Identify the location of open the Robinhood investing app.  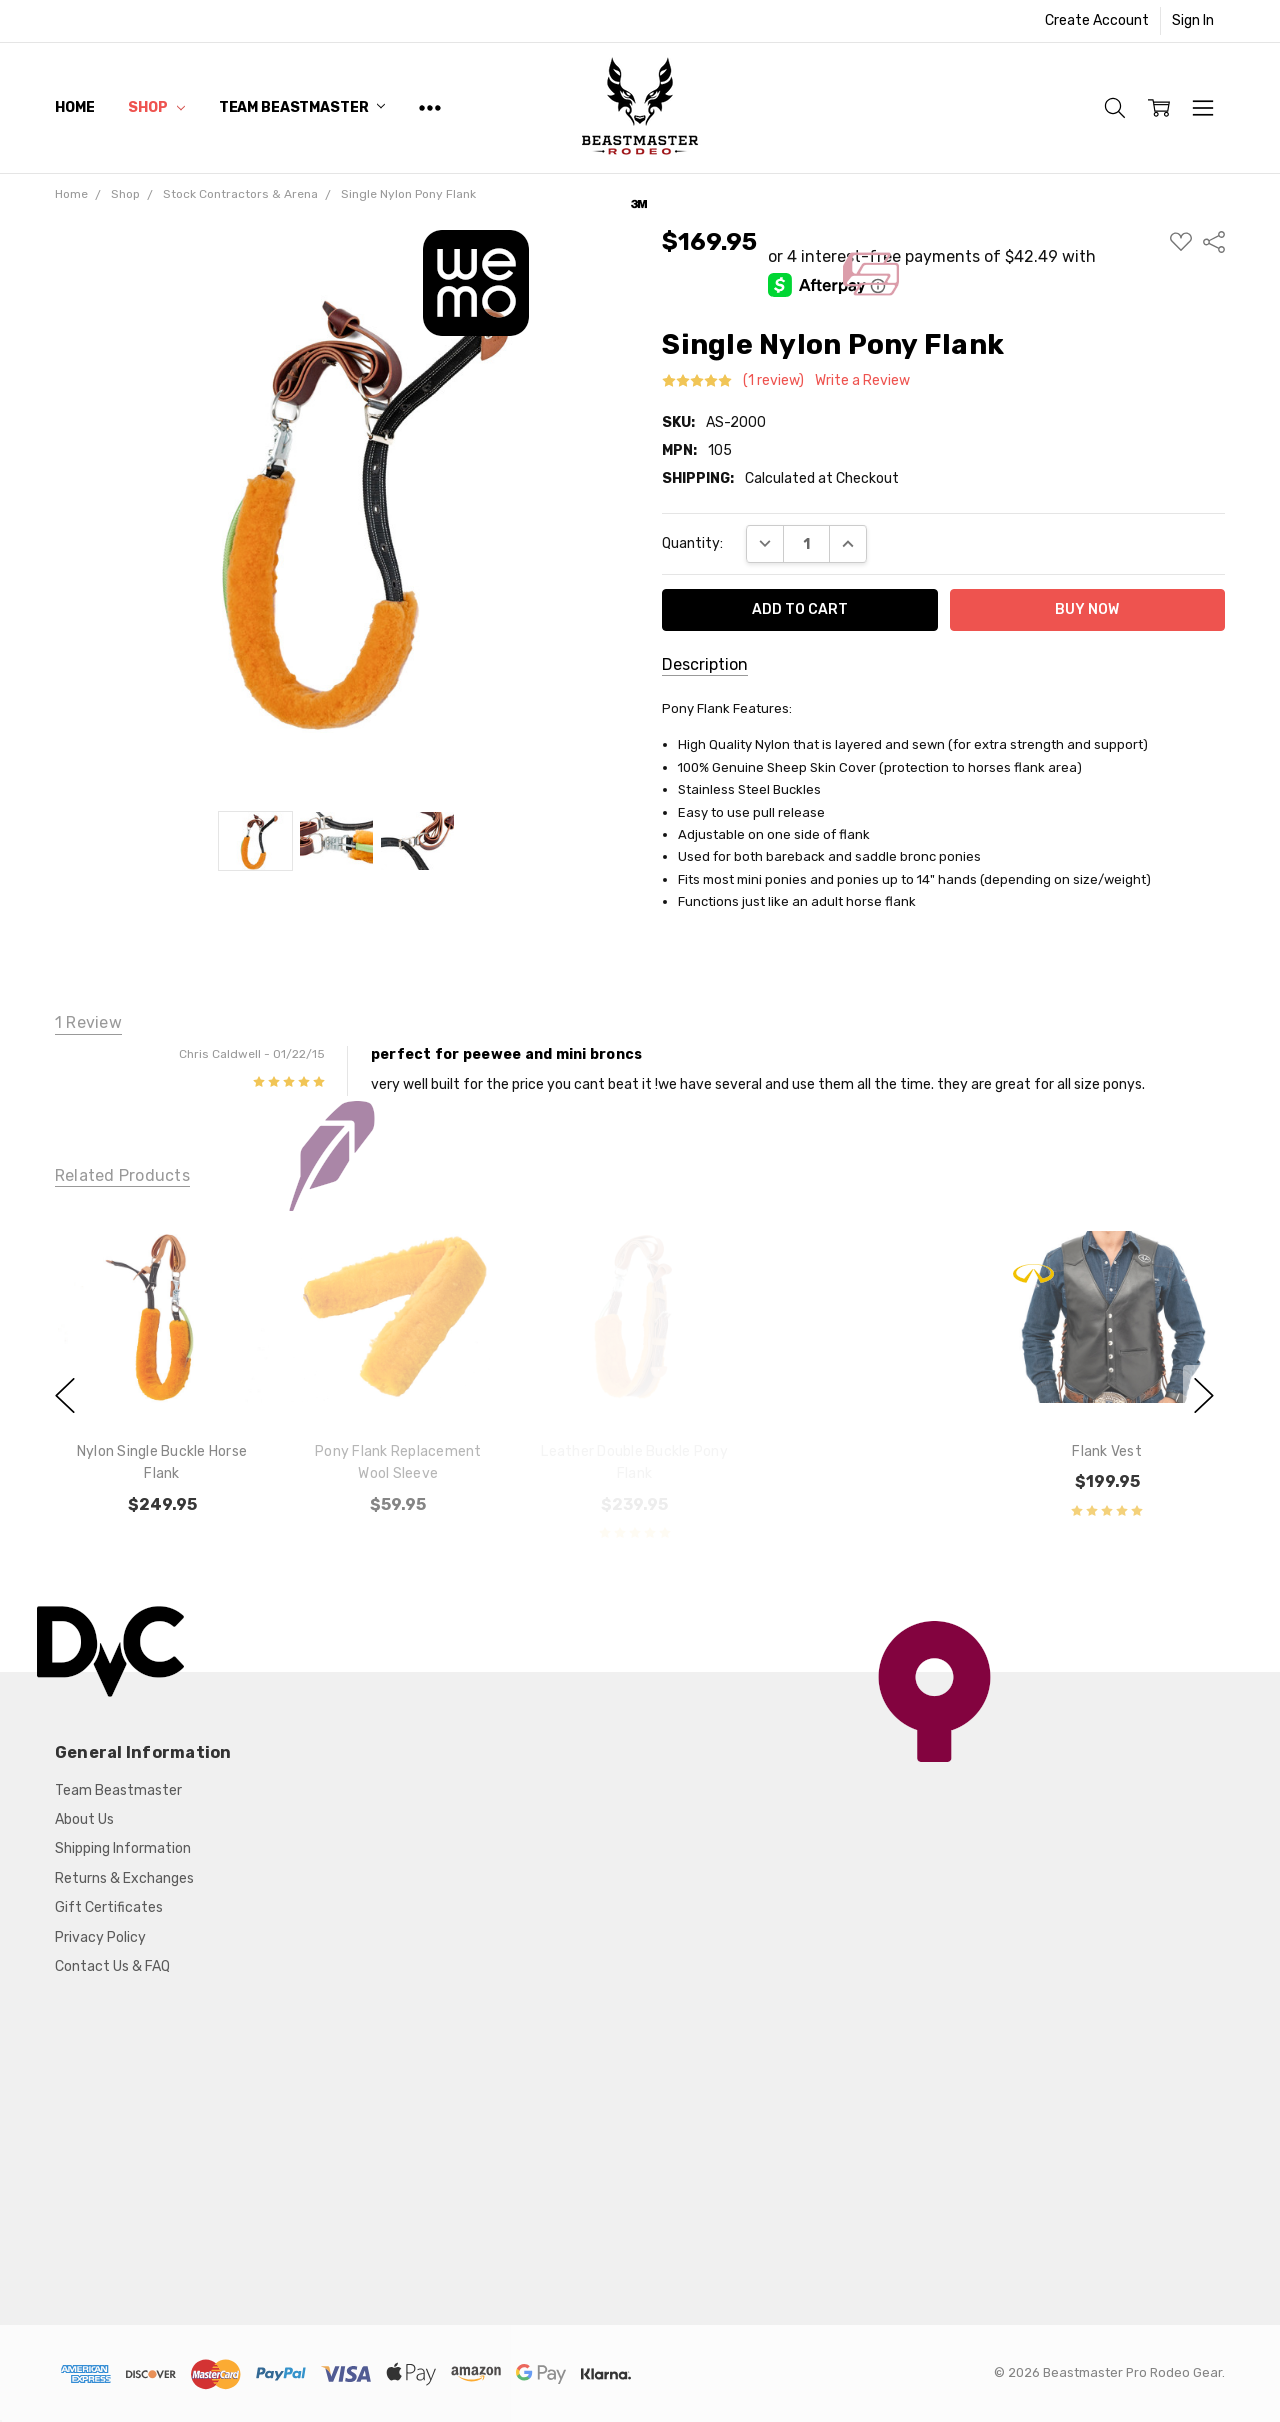
(332, 1156).